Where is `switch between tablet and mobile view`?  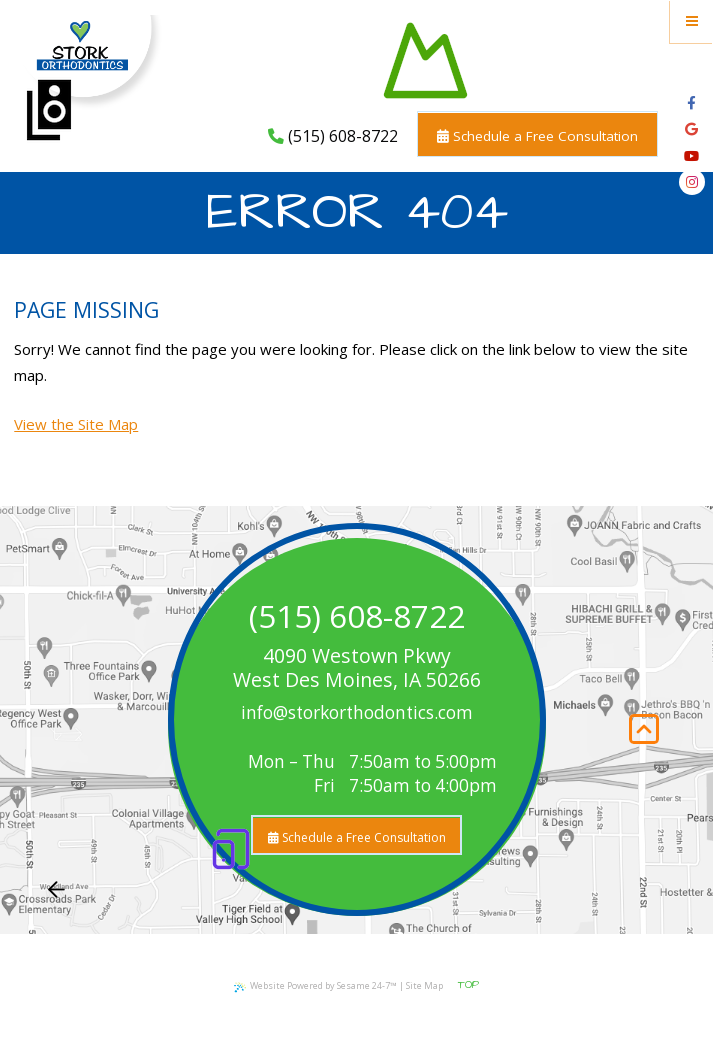
switch between tablet and mobile view is located at coordinates (231, 849).